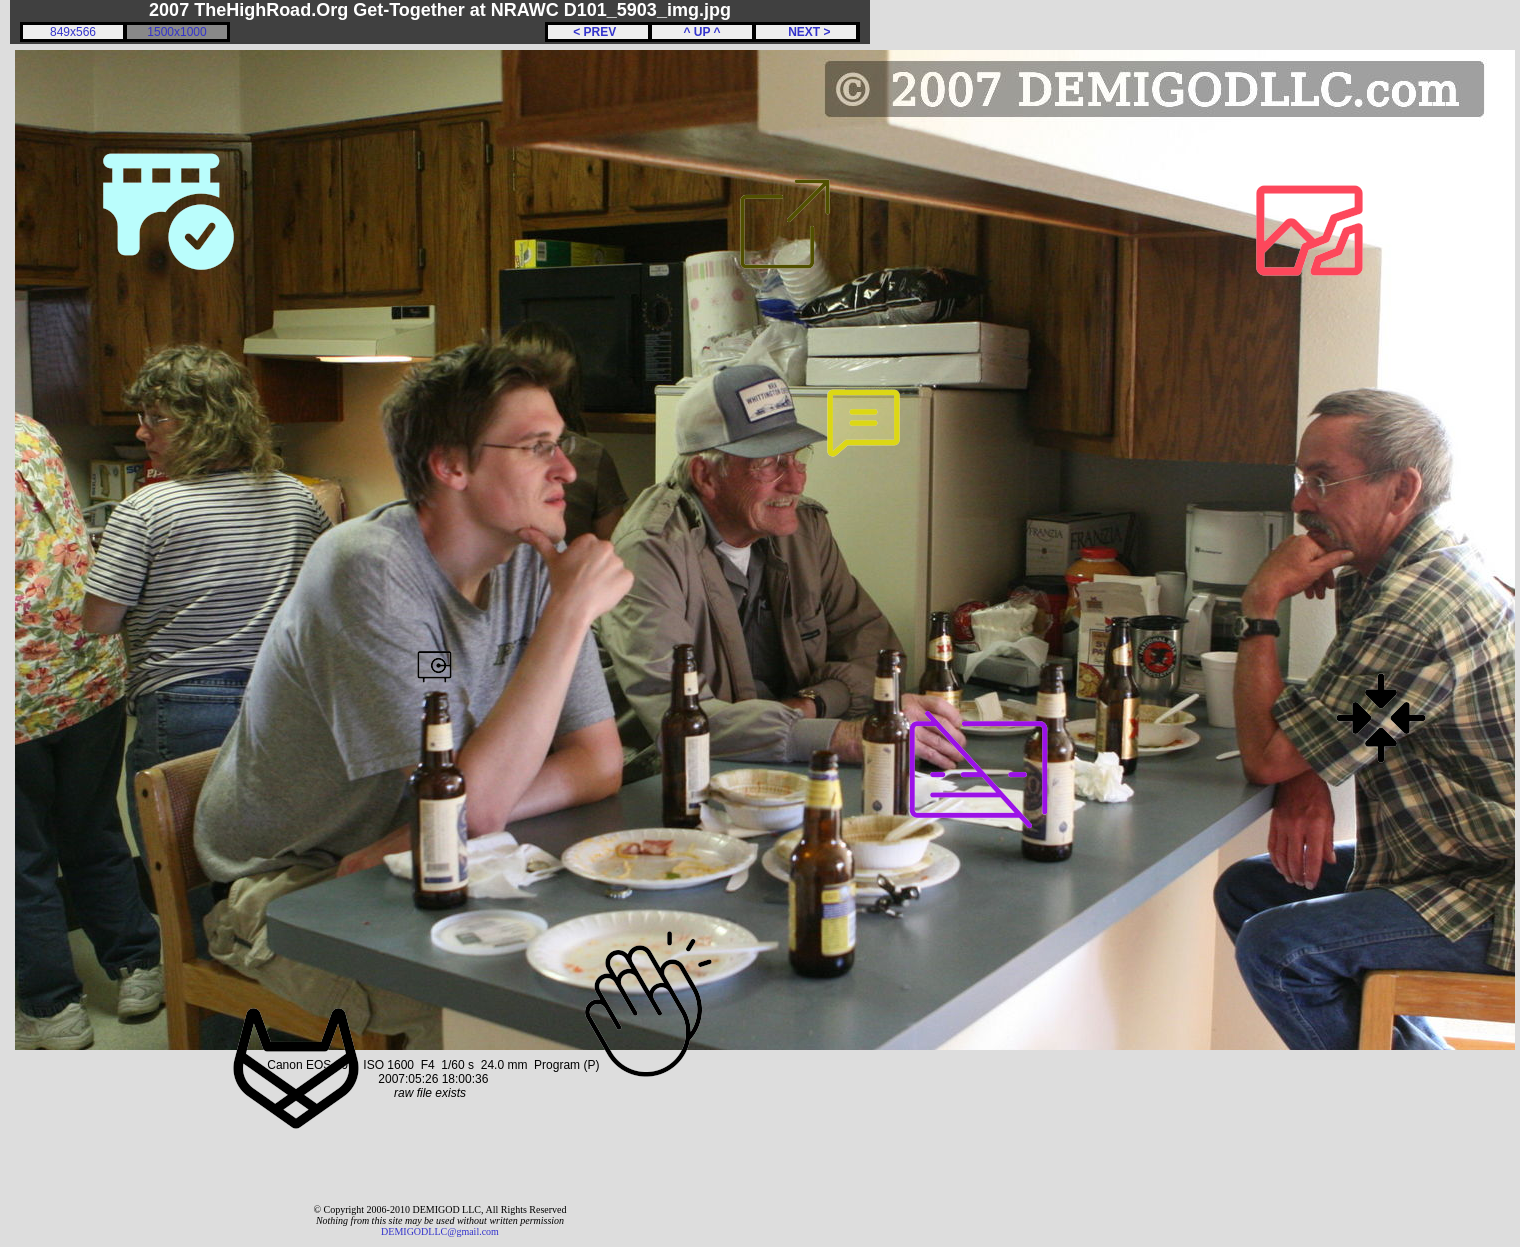 This screenshot has width=1520, height=1247. I want to click on collapse or minimize content from all sides, so click(1381, 718).